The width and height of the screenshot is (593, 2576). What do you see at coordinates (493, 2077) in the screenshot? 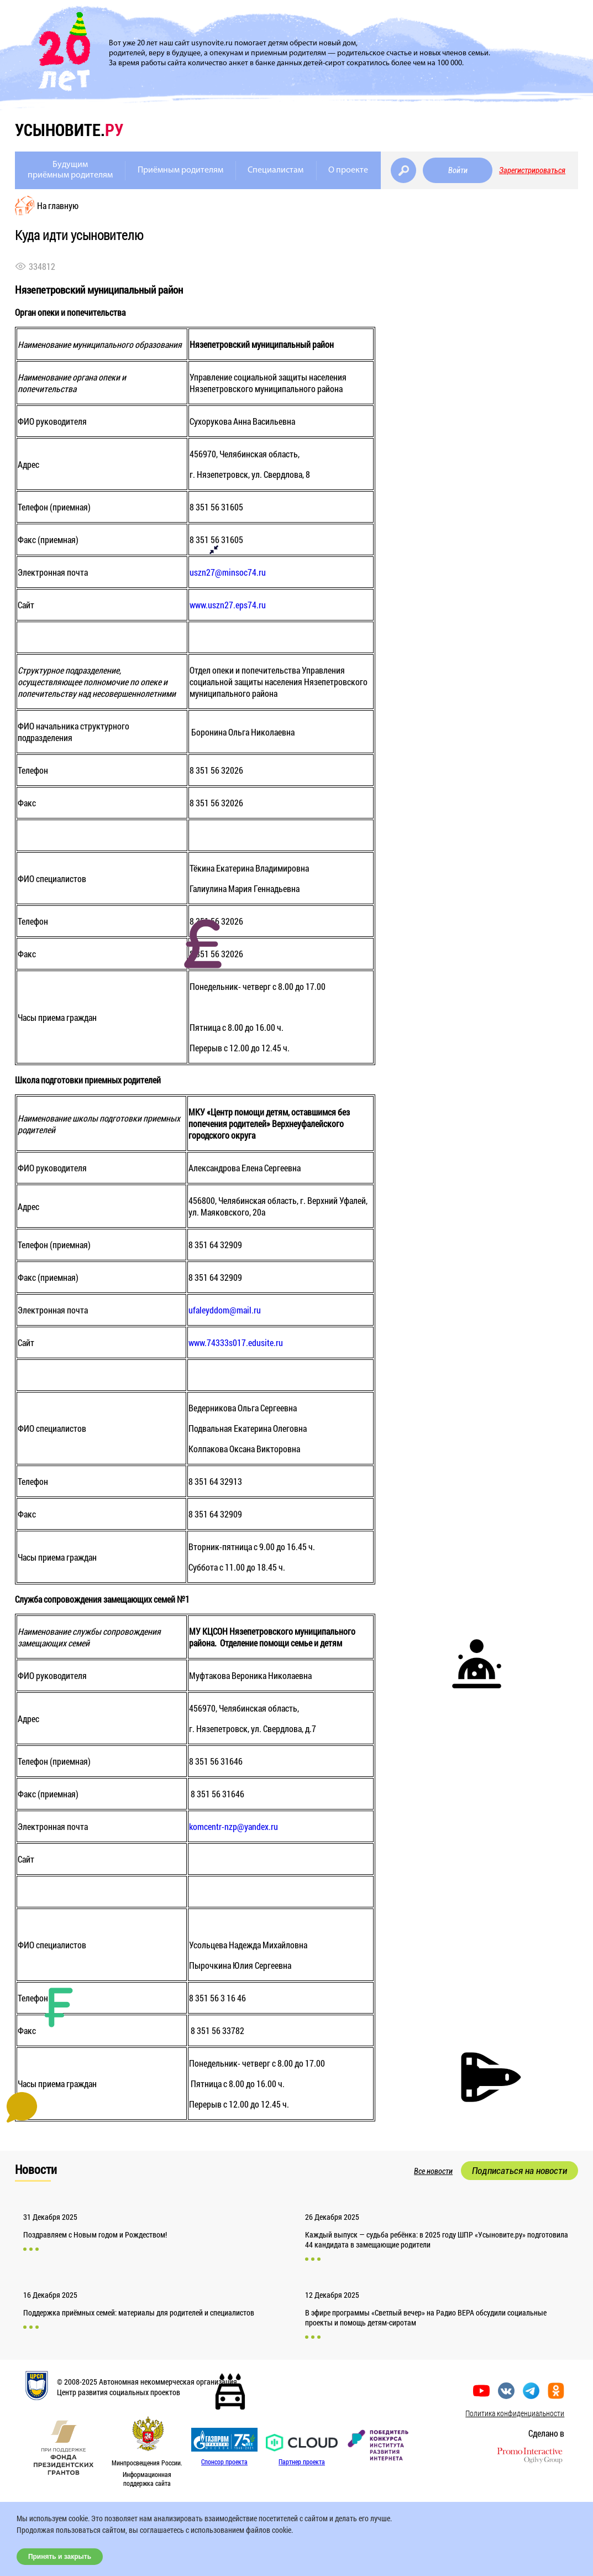
I see `launch or deploy an application` at bounding box center [493, 2077].